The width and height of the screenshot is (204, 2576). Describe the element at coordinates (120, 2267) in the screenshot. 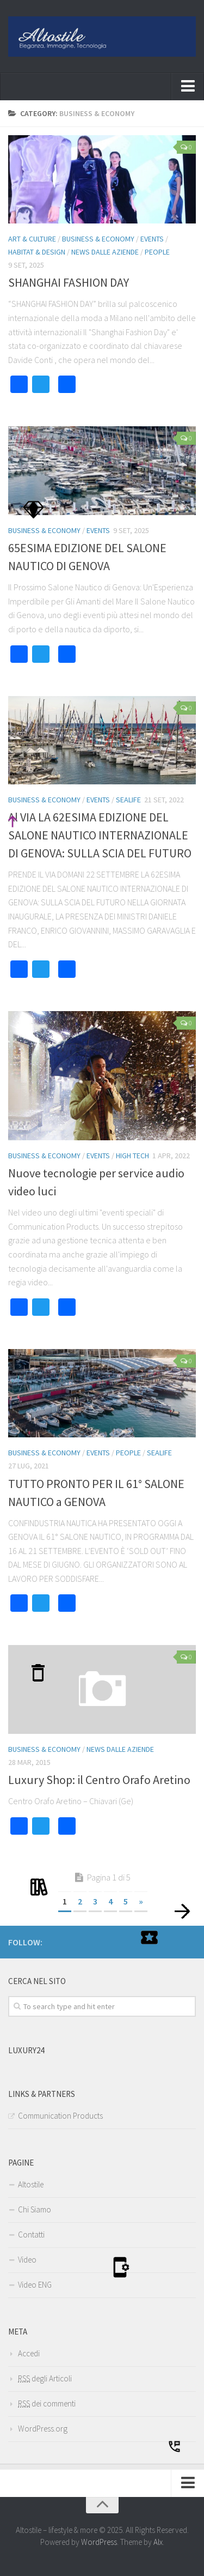

I see `open app settings` at that location.